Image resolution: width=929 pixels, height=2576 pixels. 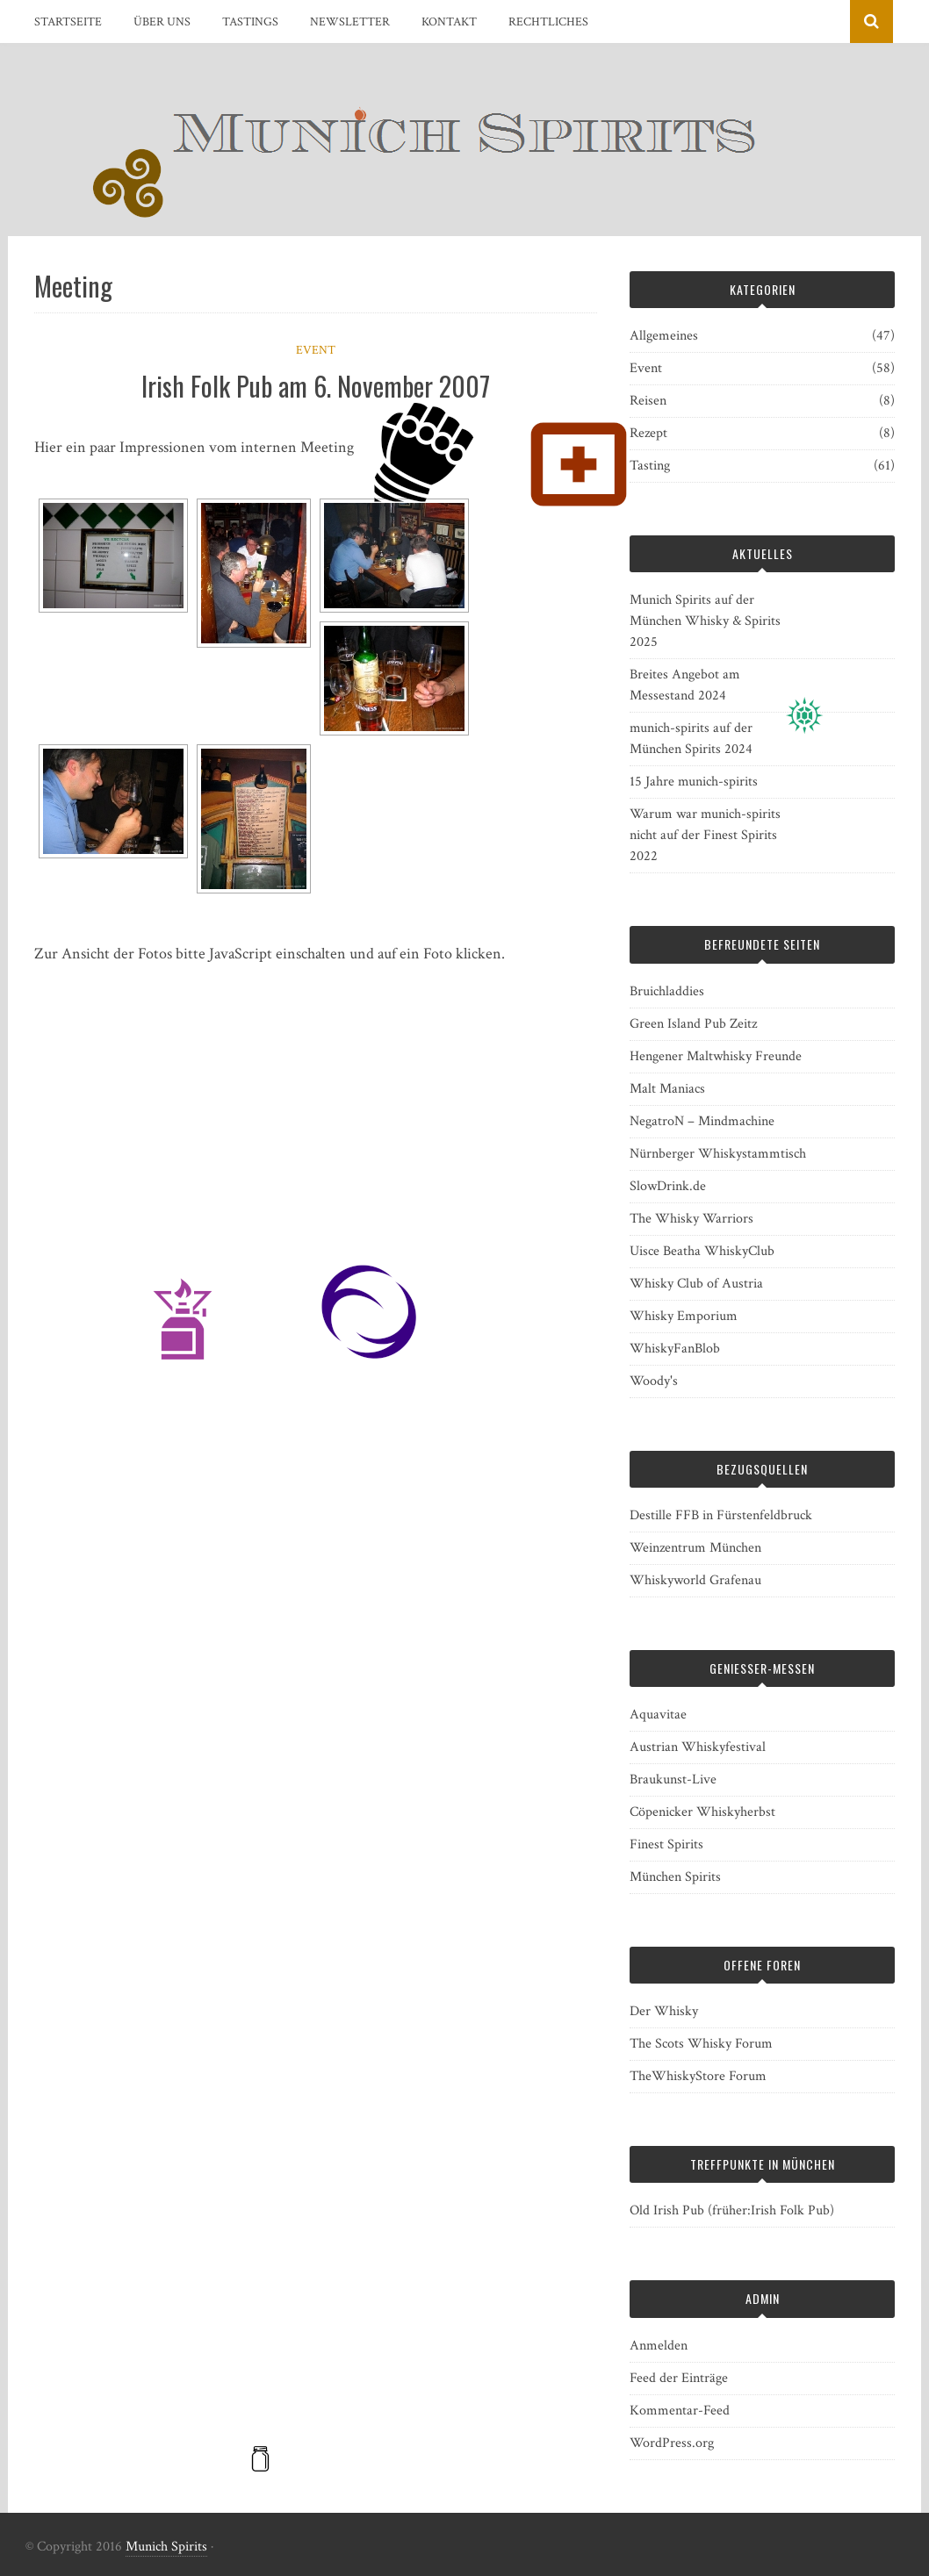 I want to click on select peach flavor or ingredient, so click(x=360, y=113).